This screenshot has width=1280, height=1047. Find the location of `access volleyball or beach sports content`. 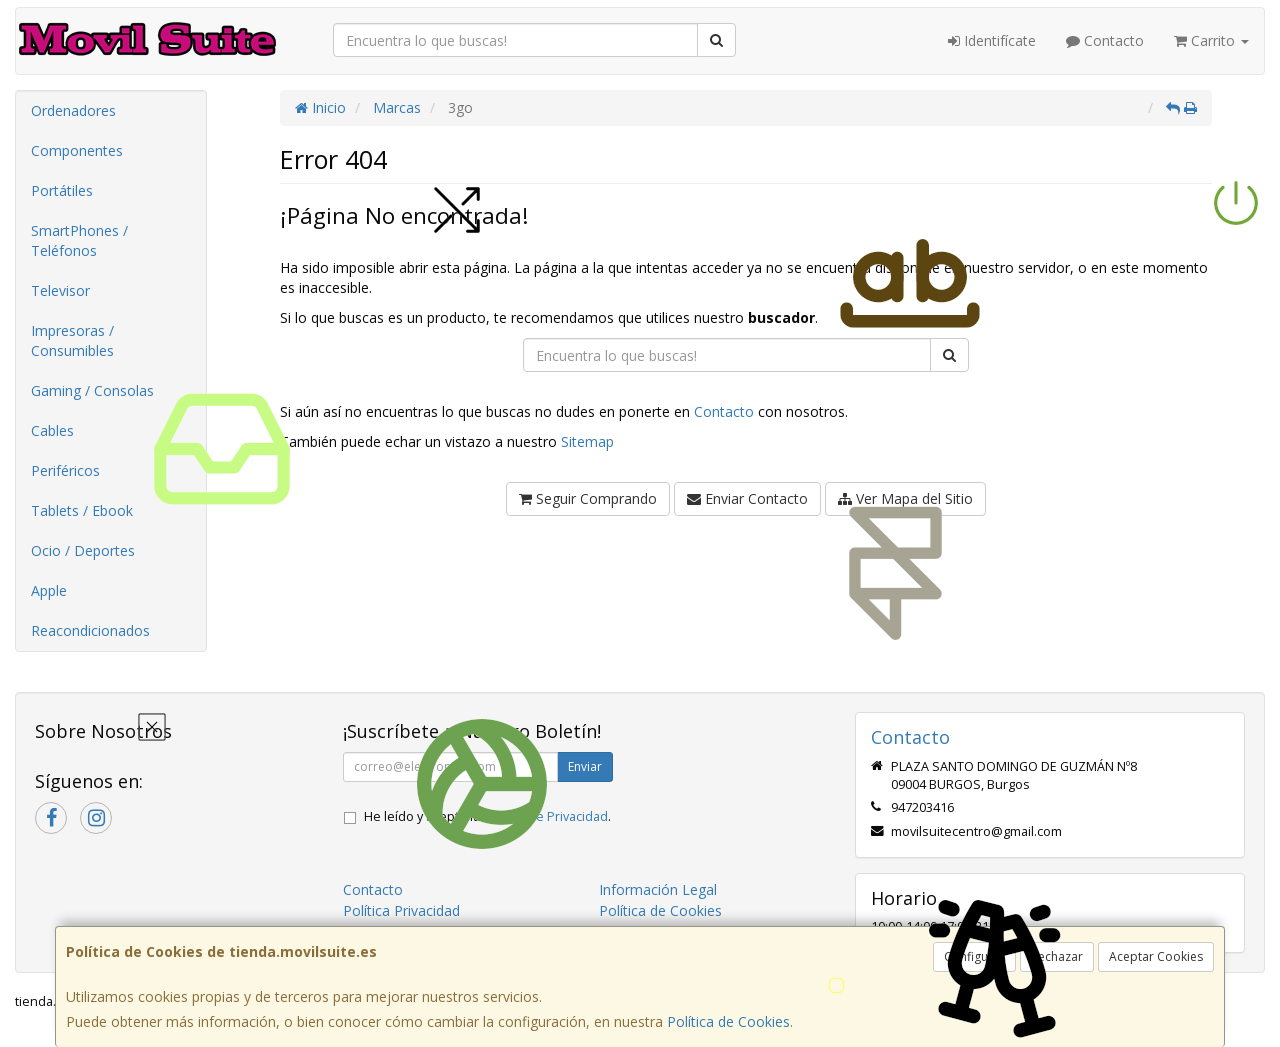

access volleyball or beach sports content is located at coordinates (482, 784).